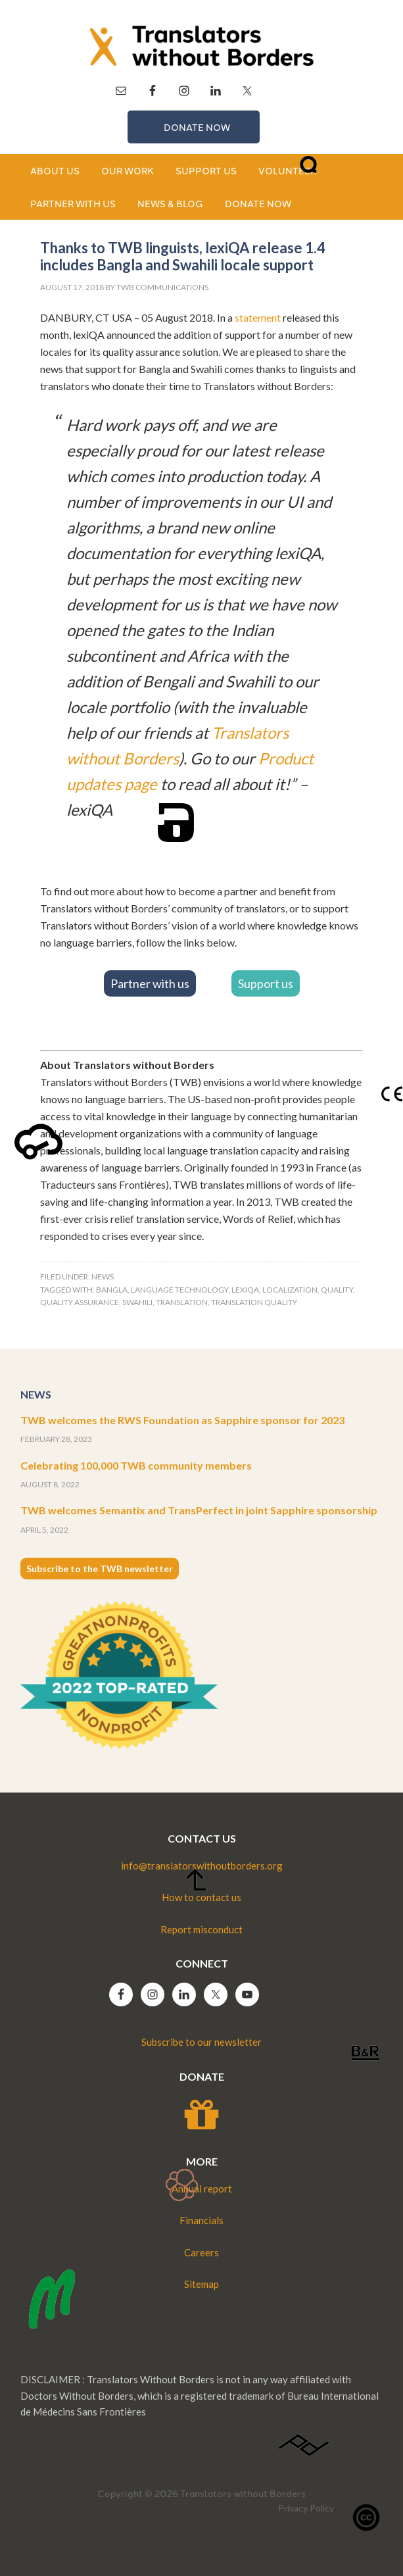 The image size is (403, 2576). I want to click on navigate back and up one level, so click(196, 1881).